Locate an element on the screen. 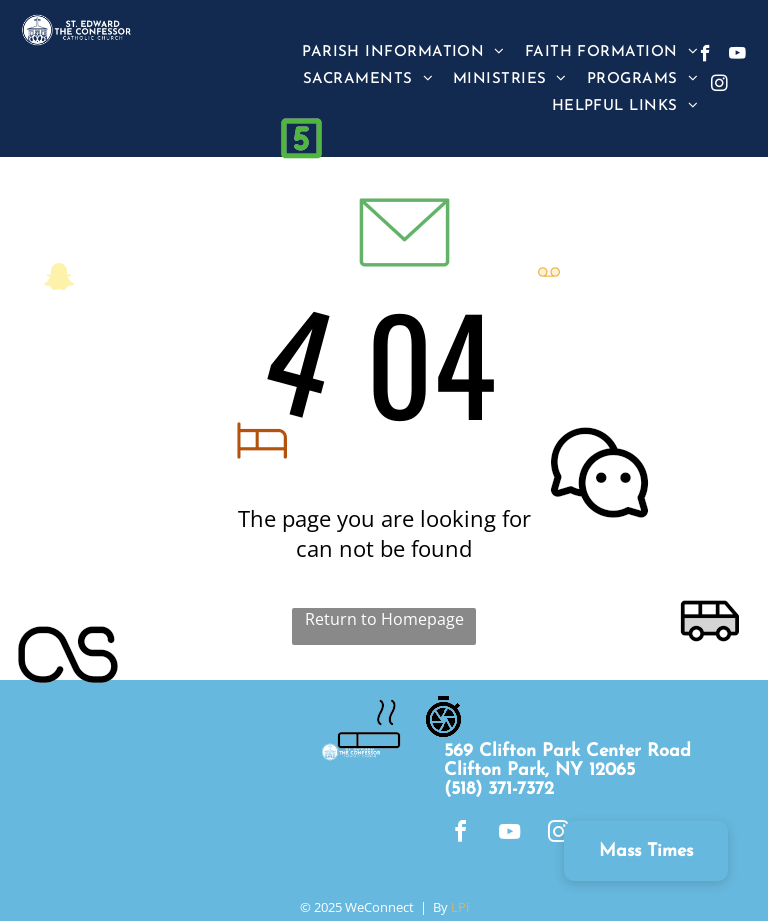 This screenshot has height=921, width=768. indicates a designated smoking area is located at coordinates (369, 731).